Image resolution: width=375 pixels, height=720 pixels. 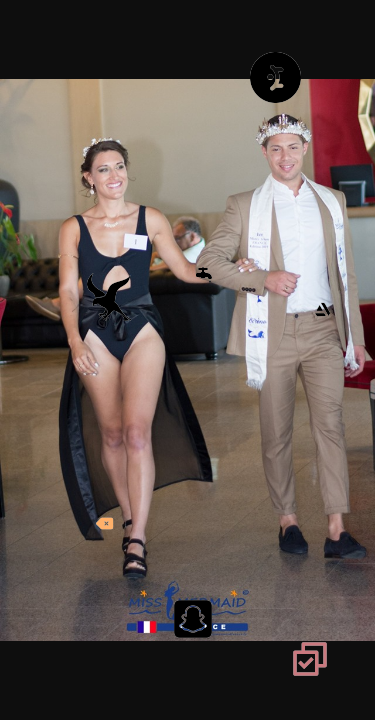 What do you see at coordinates (109, 297) in the screenshot?
I see `falcon framework logo` at bounding box center [109, 297].